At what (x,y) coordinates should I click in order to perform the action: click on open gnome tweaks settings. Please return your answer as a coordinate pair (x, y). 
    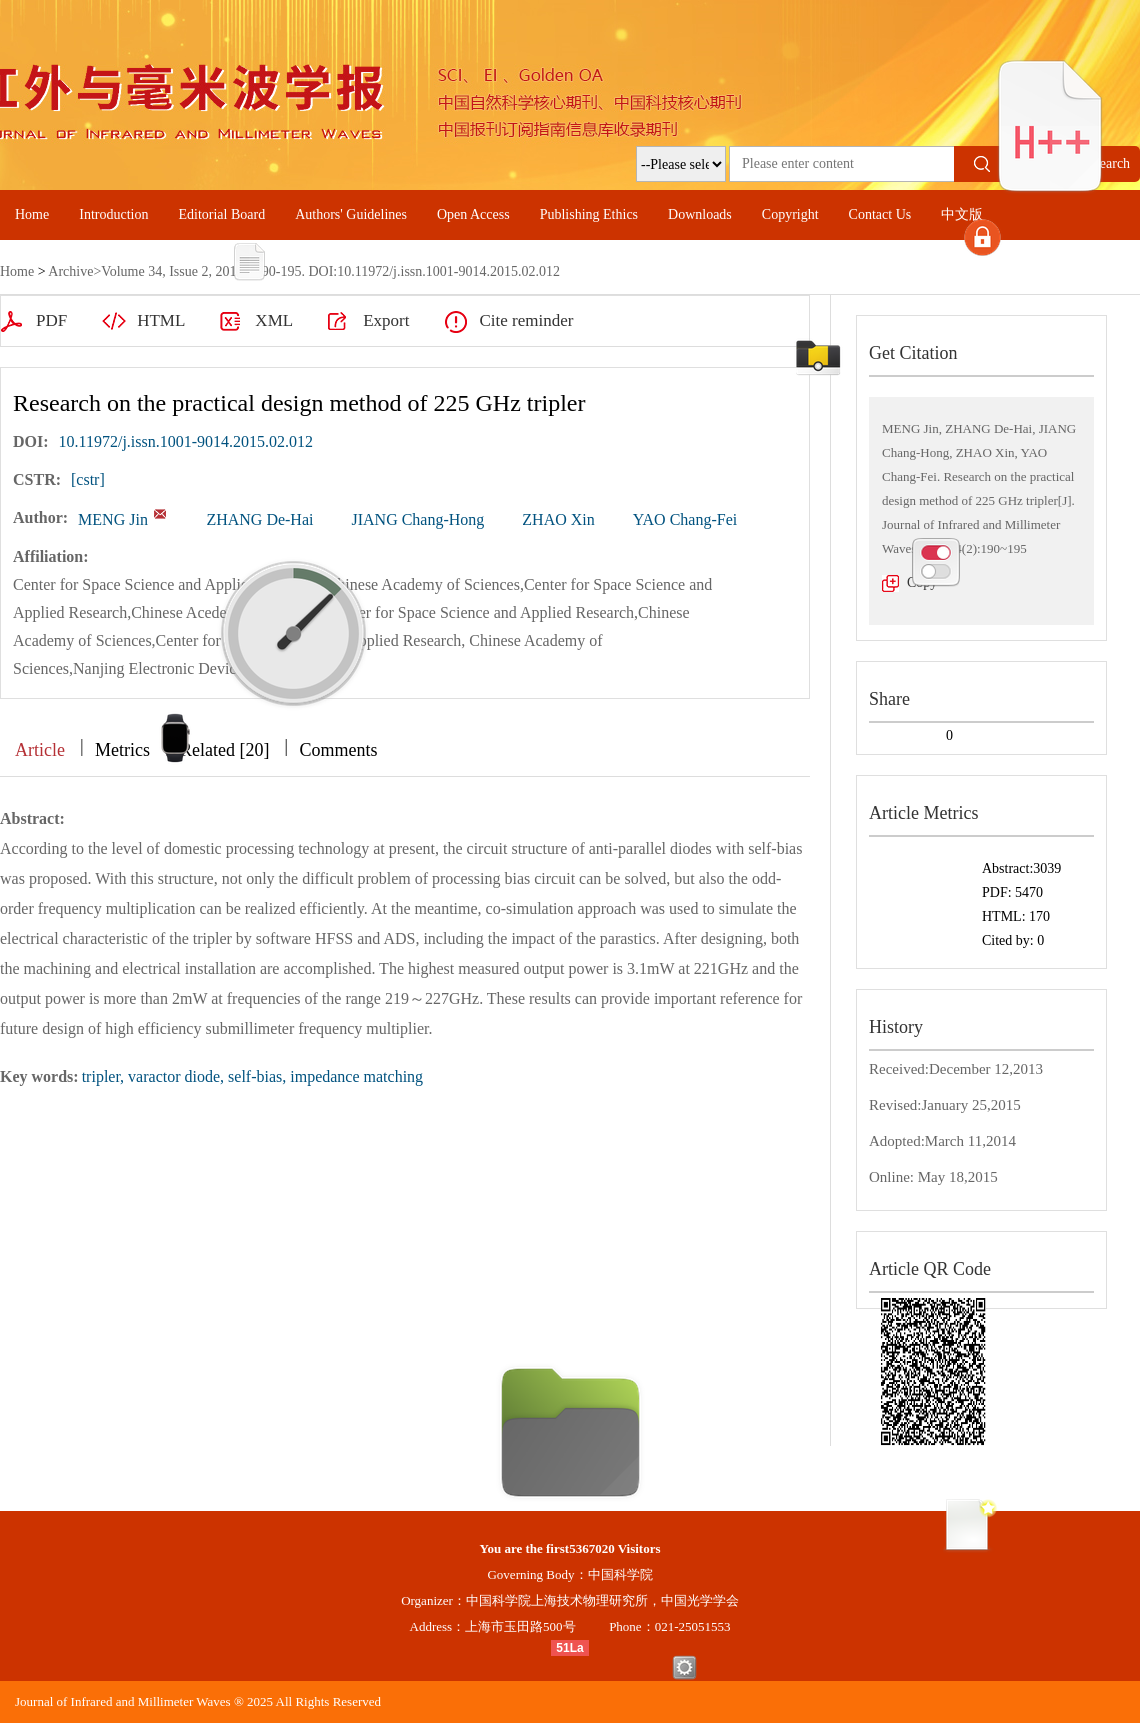
    Looking at the image, I should click on (936, 562).